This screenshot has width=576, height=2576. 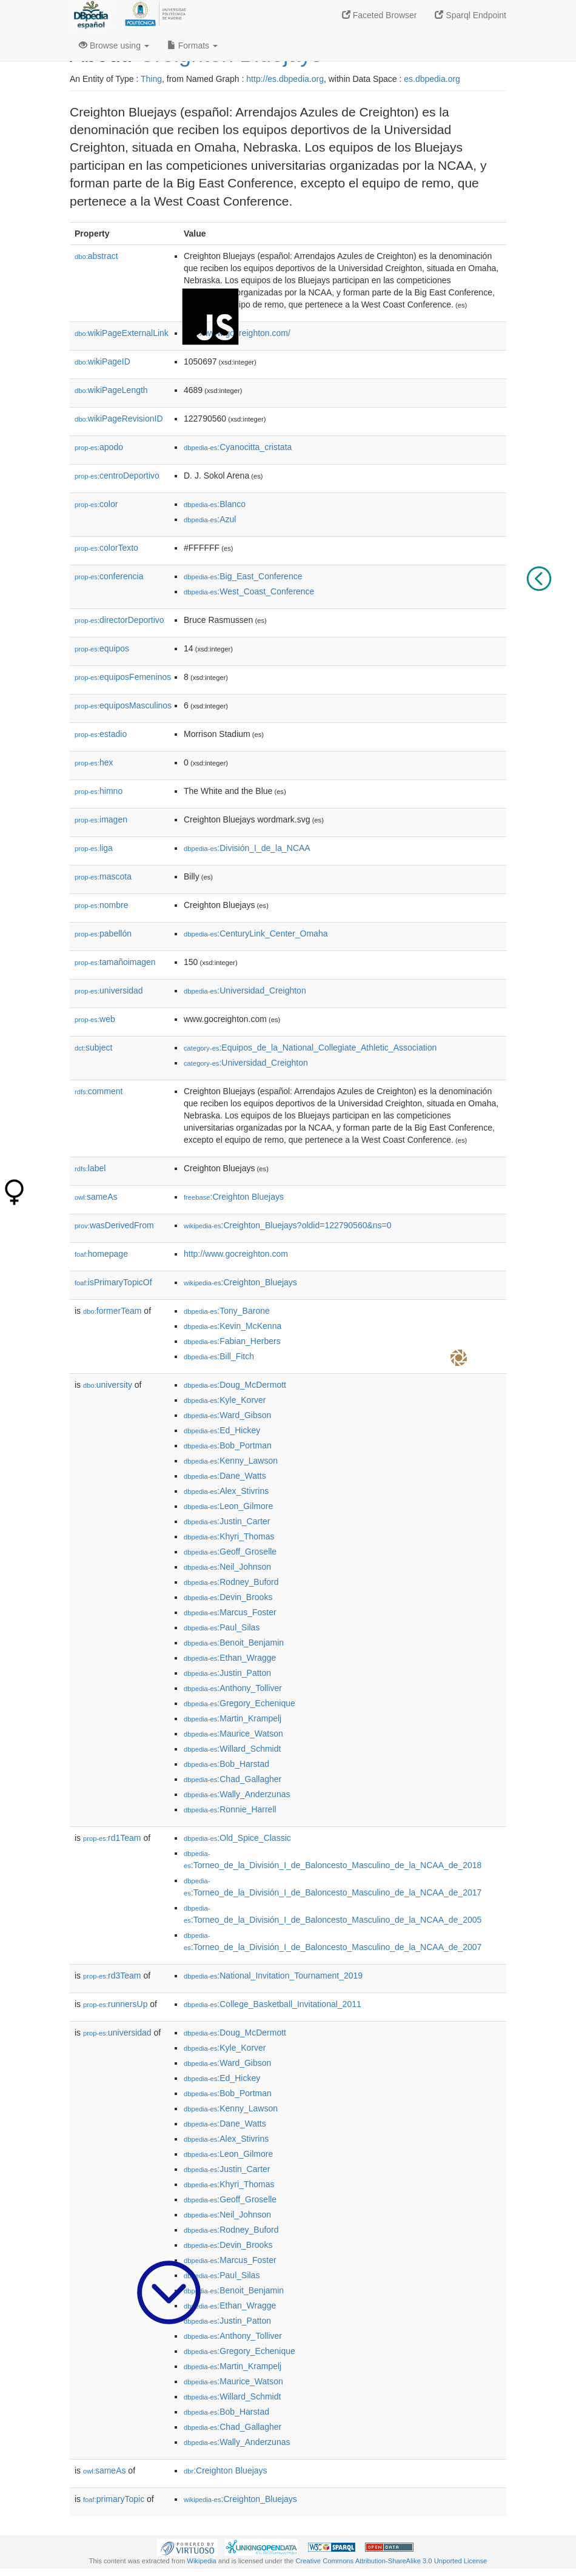 I want to click on select female gender option, so click(x=14, y=1192).